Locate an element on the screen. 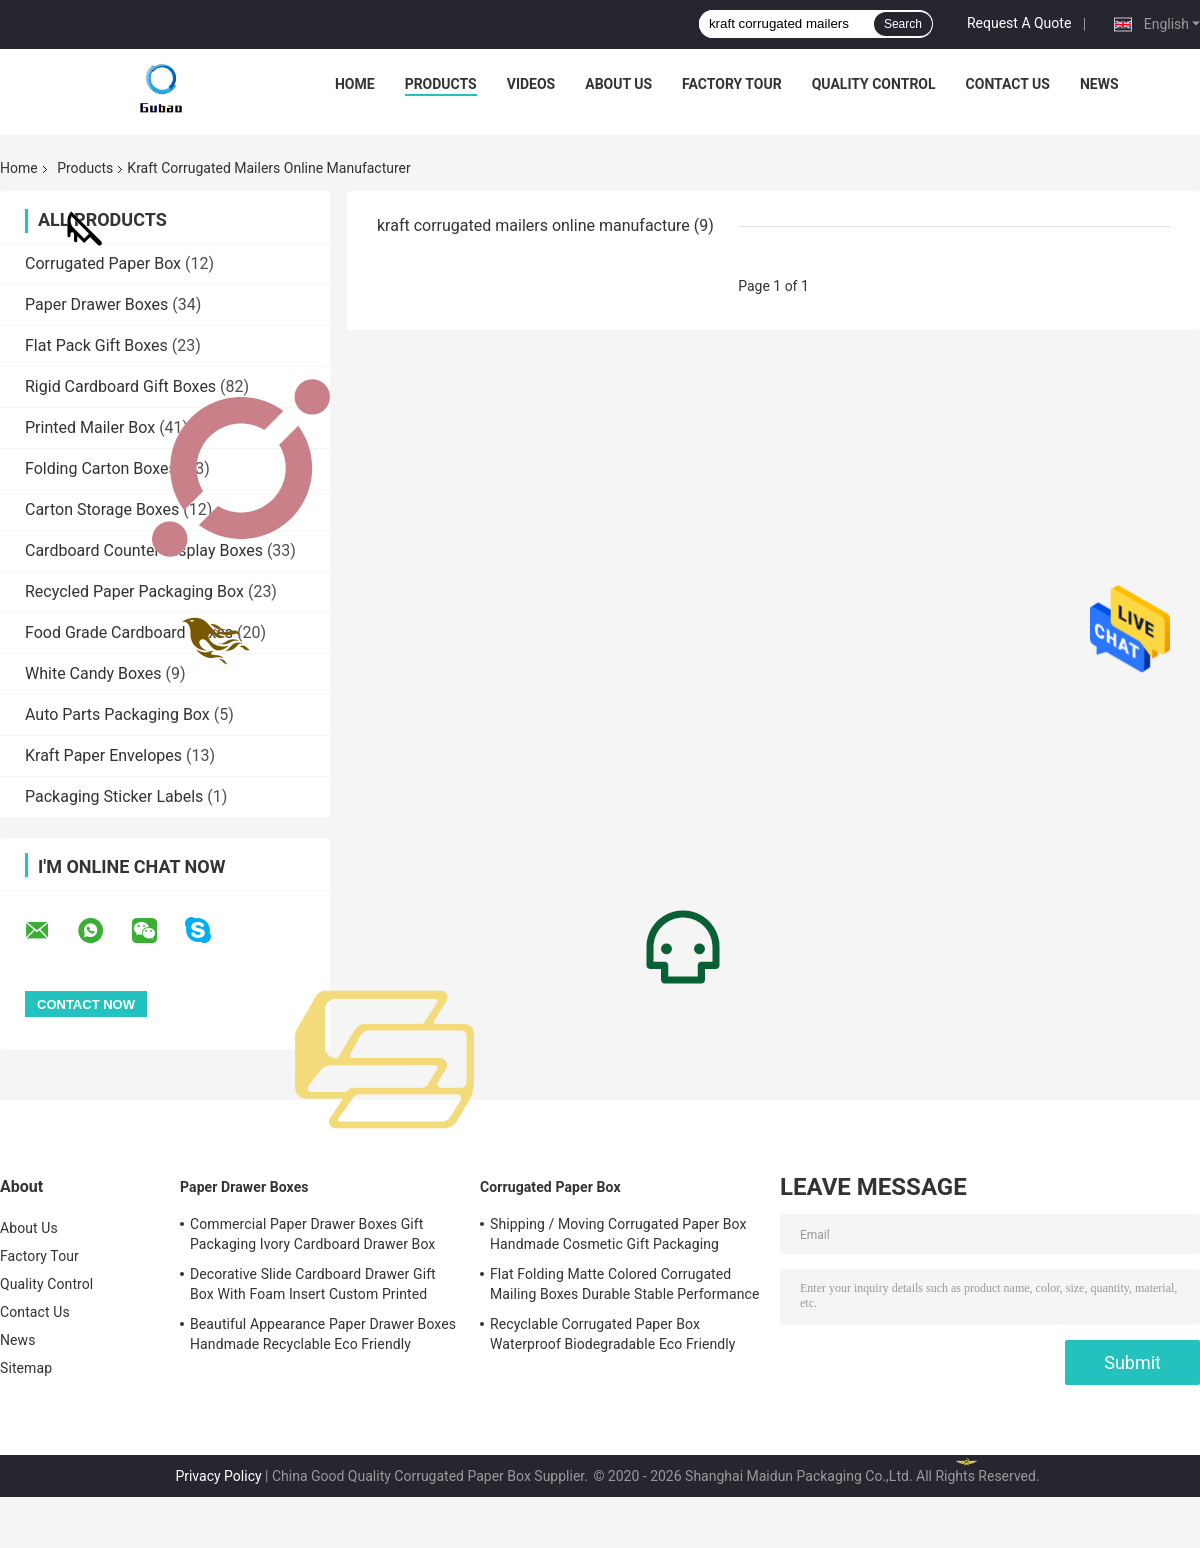 This screenshot has height=1548, width=1200. aeroflot airline logo is located at coordinates (966, 1461).